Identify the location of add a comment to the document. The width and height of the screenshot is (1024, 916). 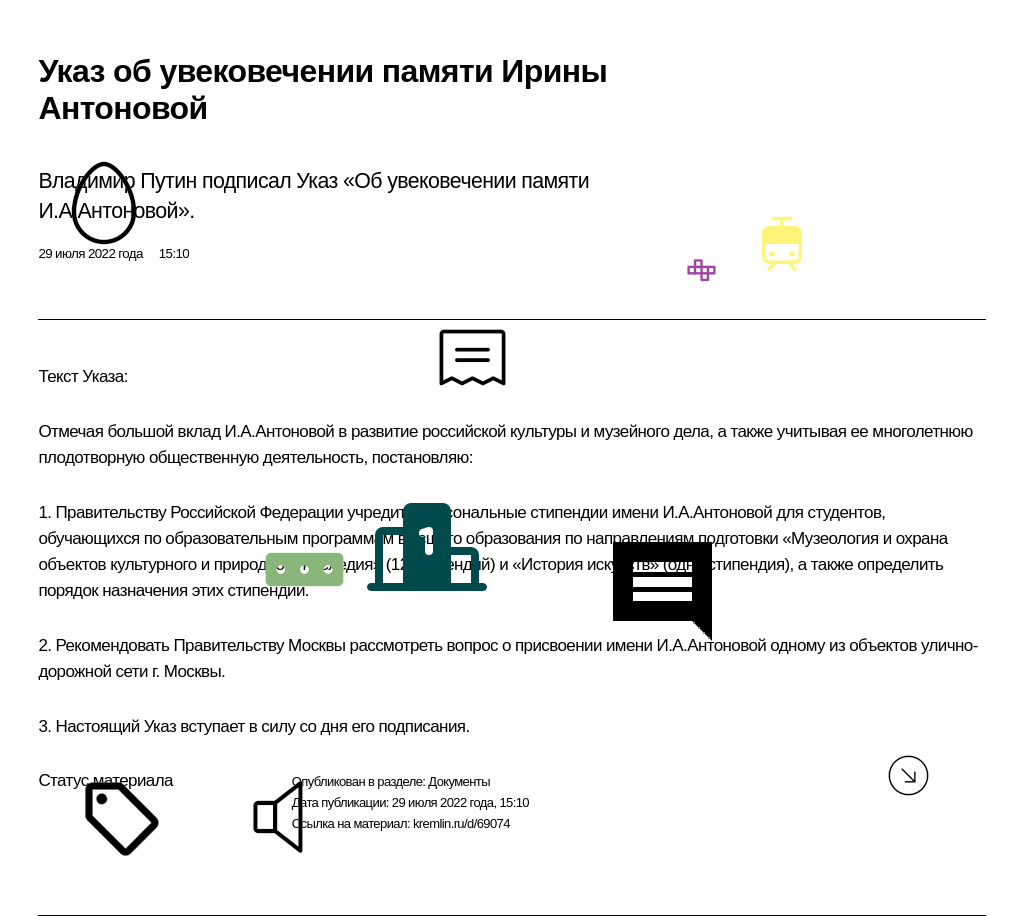
(662, 591).